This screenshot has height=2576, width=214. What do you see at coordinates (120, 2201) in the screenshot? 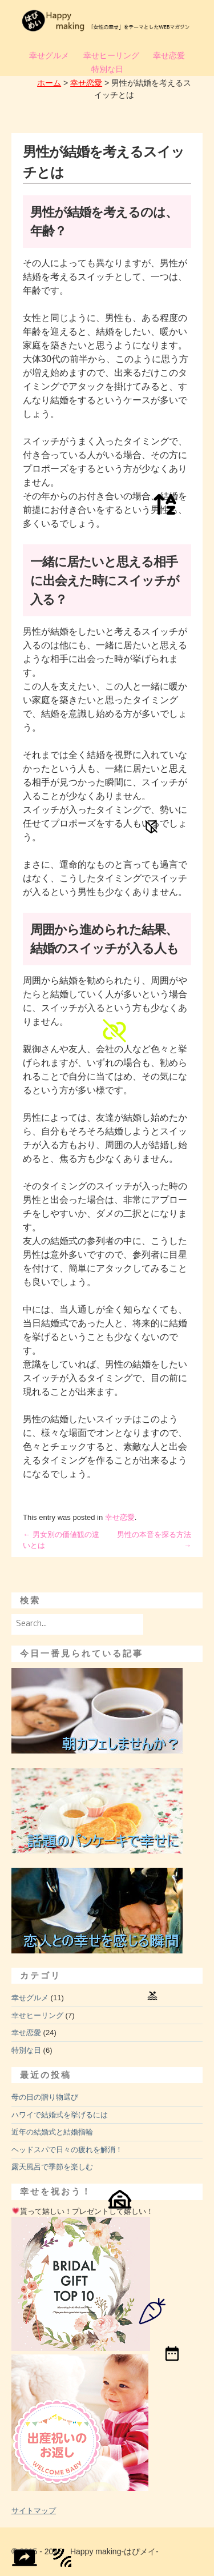
I see `access farm or agricultural settings` at bounding box center [120, 2201].